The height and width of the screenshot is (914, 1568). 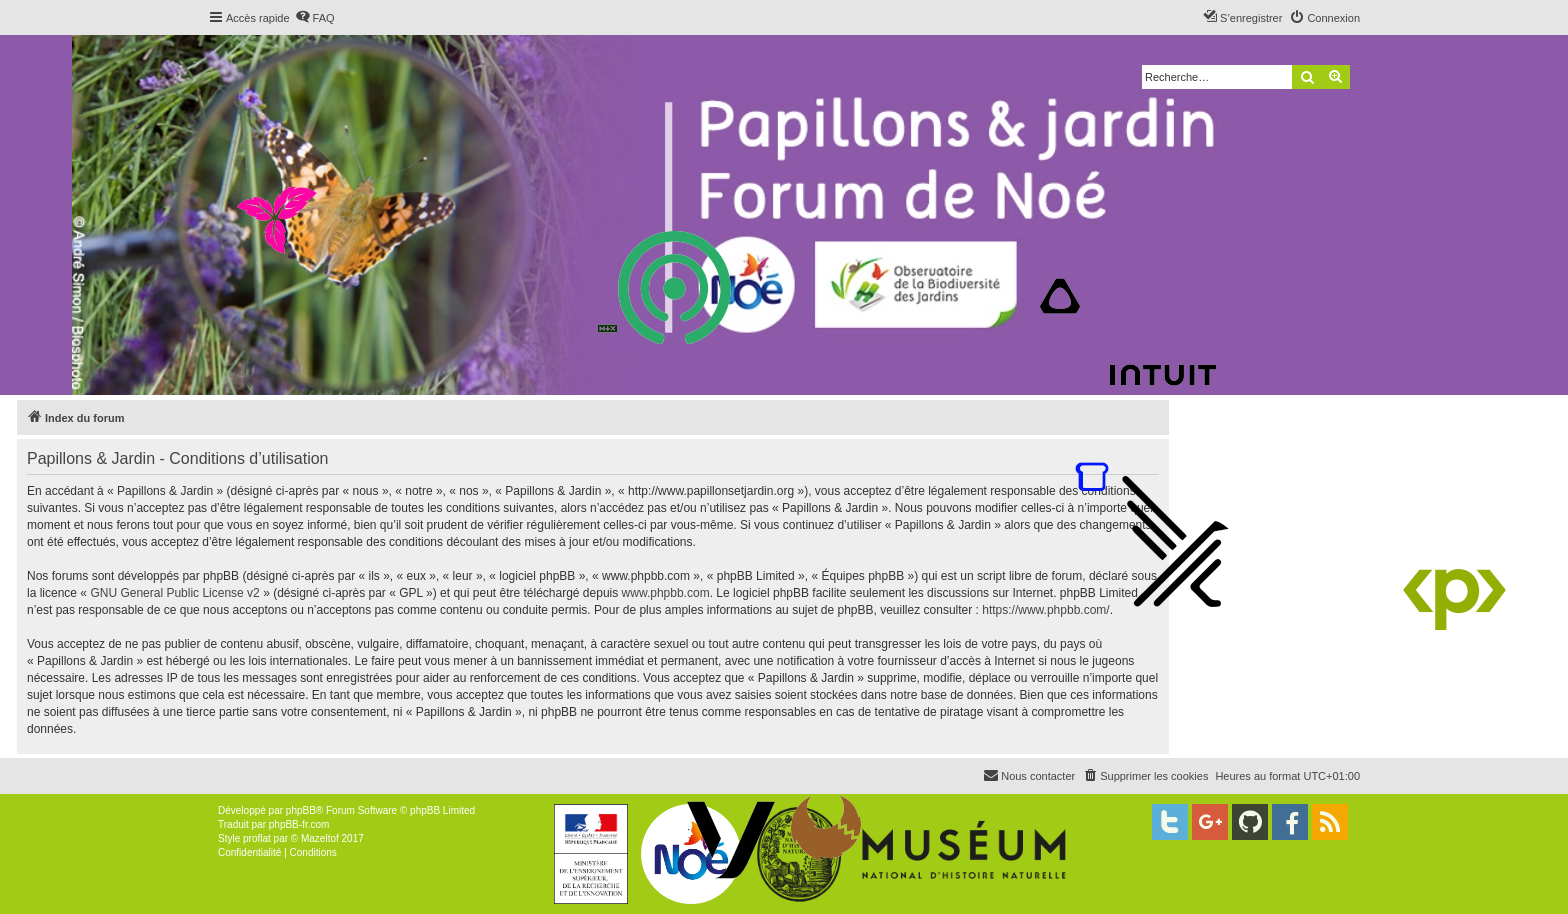 I want to click on vonage app or service, so click(x=731, y=840).